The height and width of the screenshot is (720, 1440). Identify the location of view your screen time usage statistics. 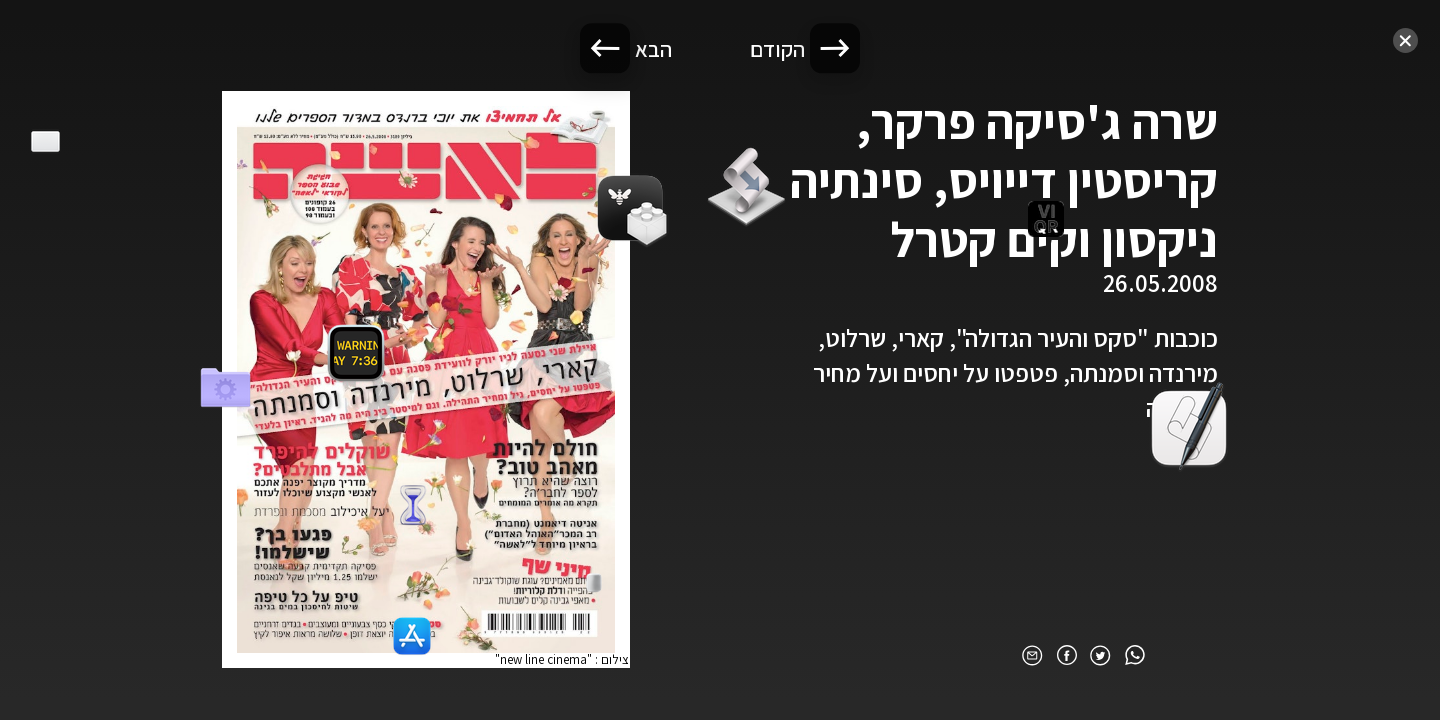
(413, 505).